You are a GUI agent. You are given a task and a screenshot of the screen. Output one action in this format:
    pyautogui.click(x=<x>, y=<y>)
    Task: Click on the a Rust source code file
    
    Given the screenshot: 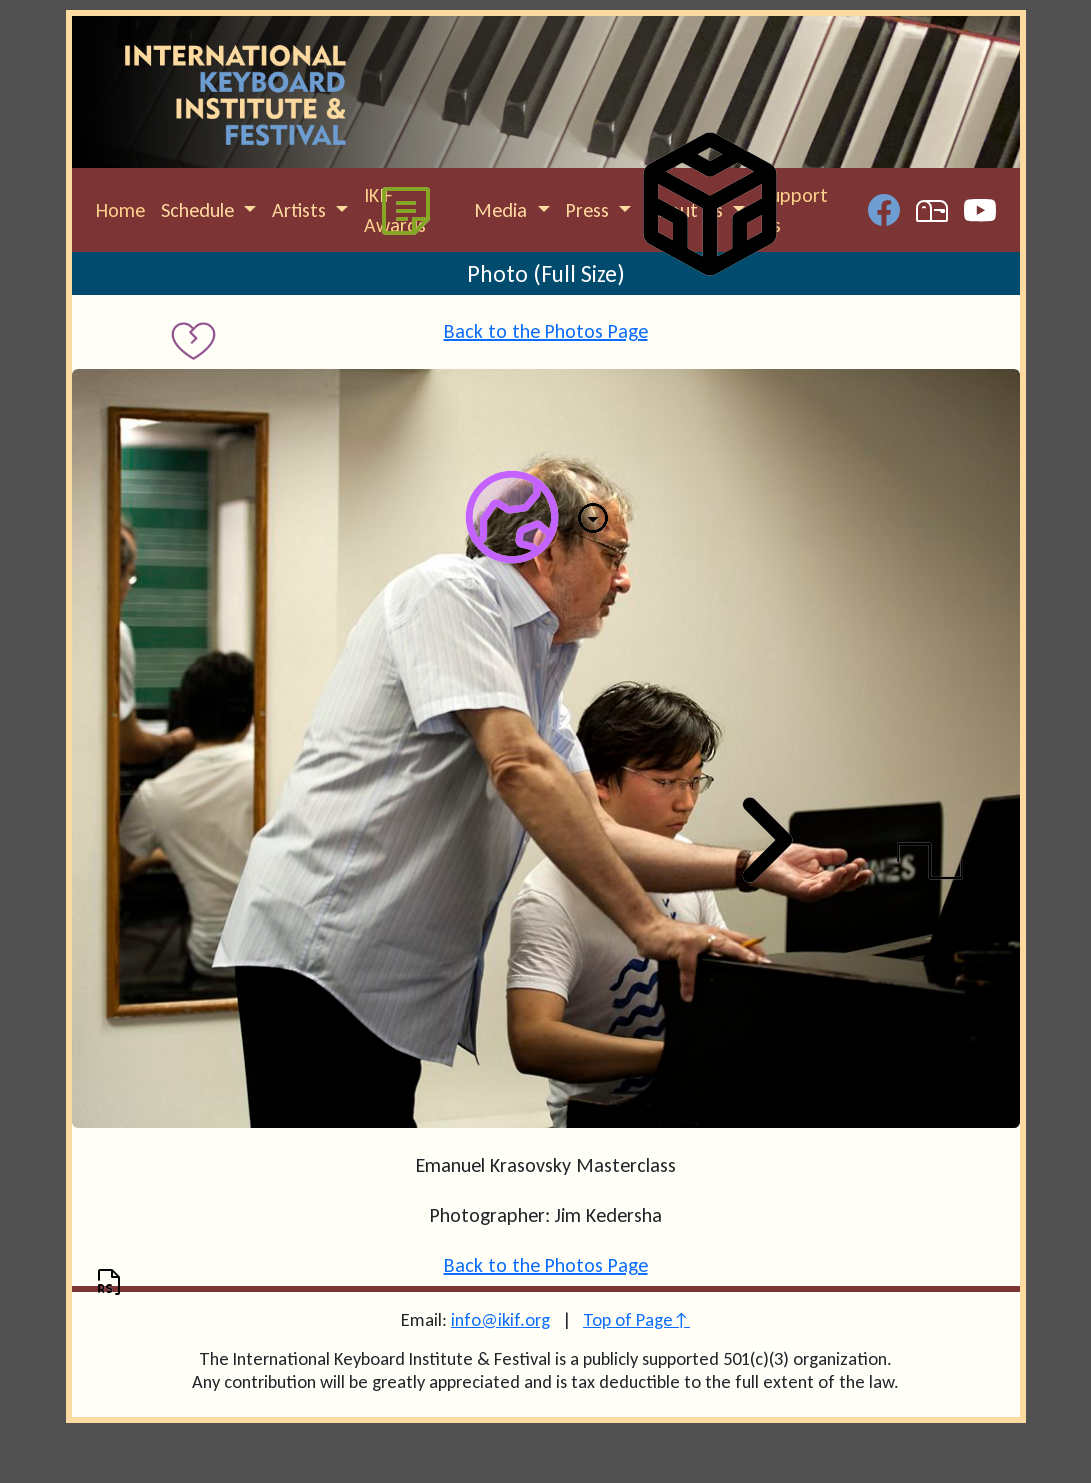 What is the action you would take?
    pyautogui.click(x=109, y=1282)
    